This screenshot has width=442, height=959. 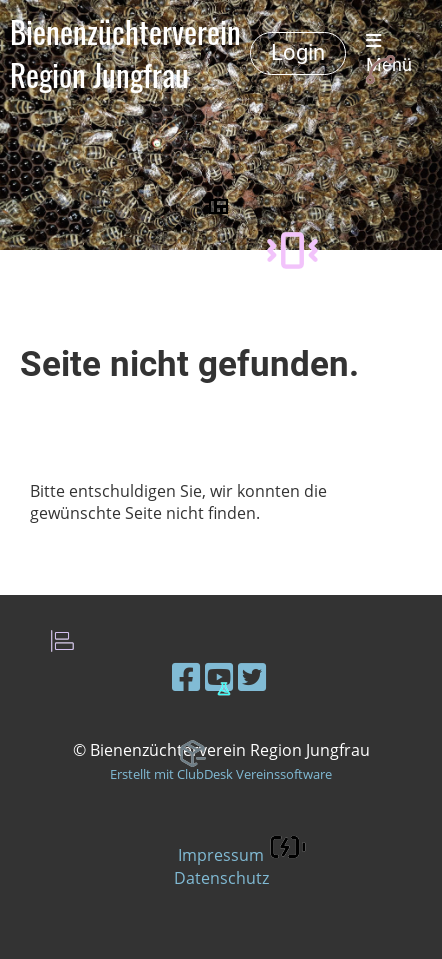 What do you see at coordinates (380, 69) in the screenshot?
I see `draw a curved path or bezier line` at bounding box center [380, 69].